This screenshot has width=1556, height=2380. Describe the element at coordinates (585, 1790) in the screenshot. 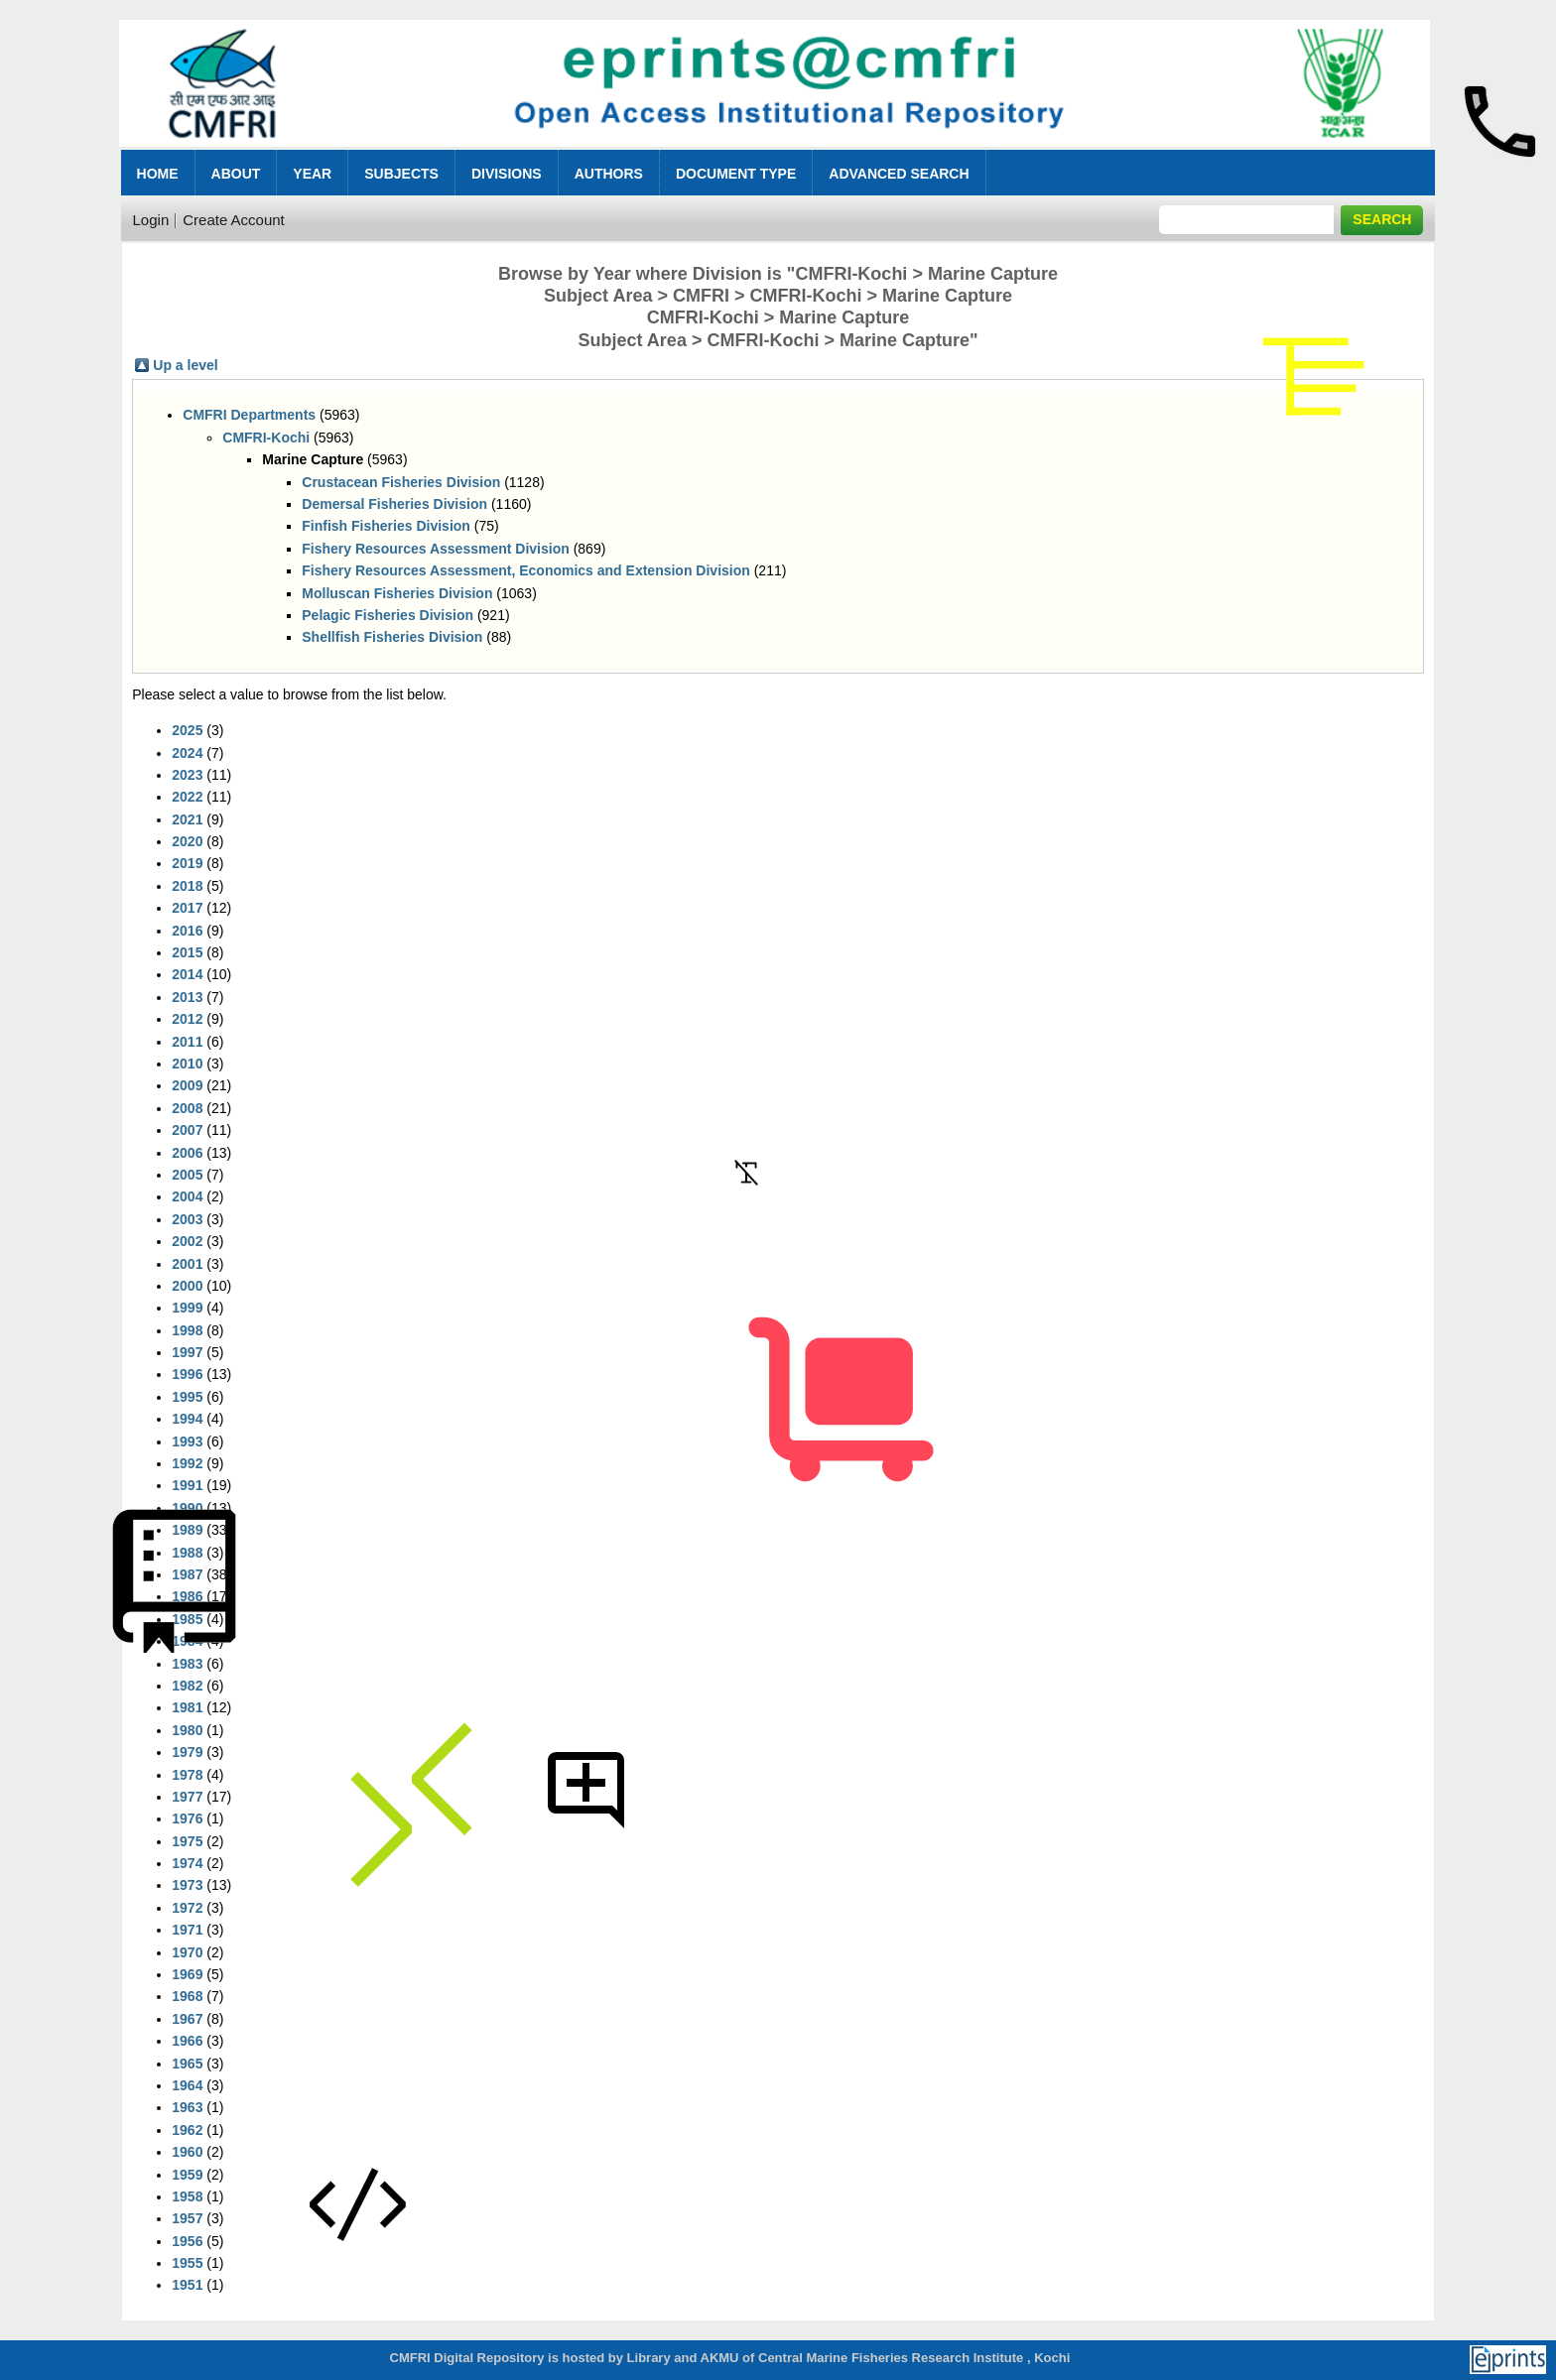

I see `add a new comment` at that location.